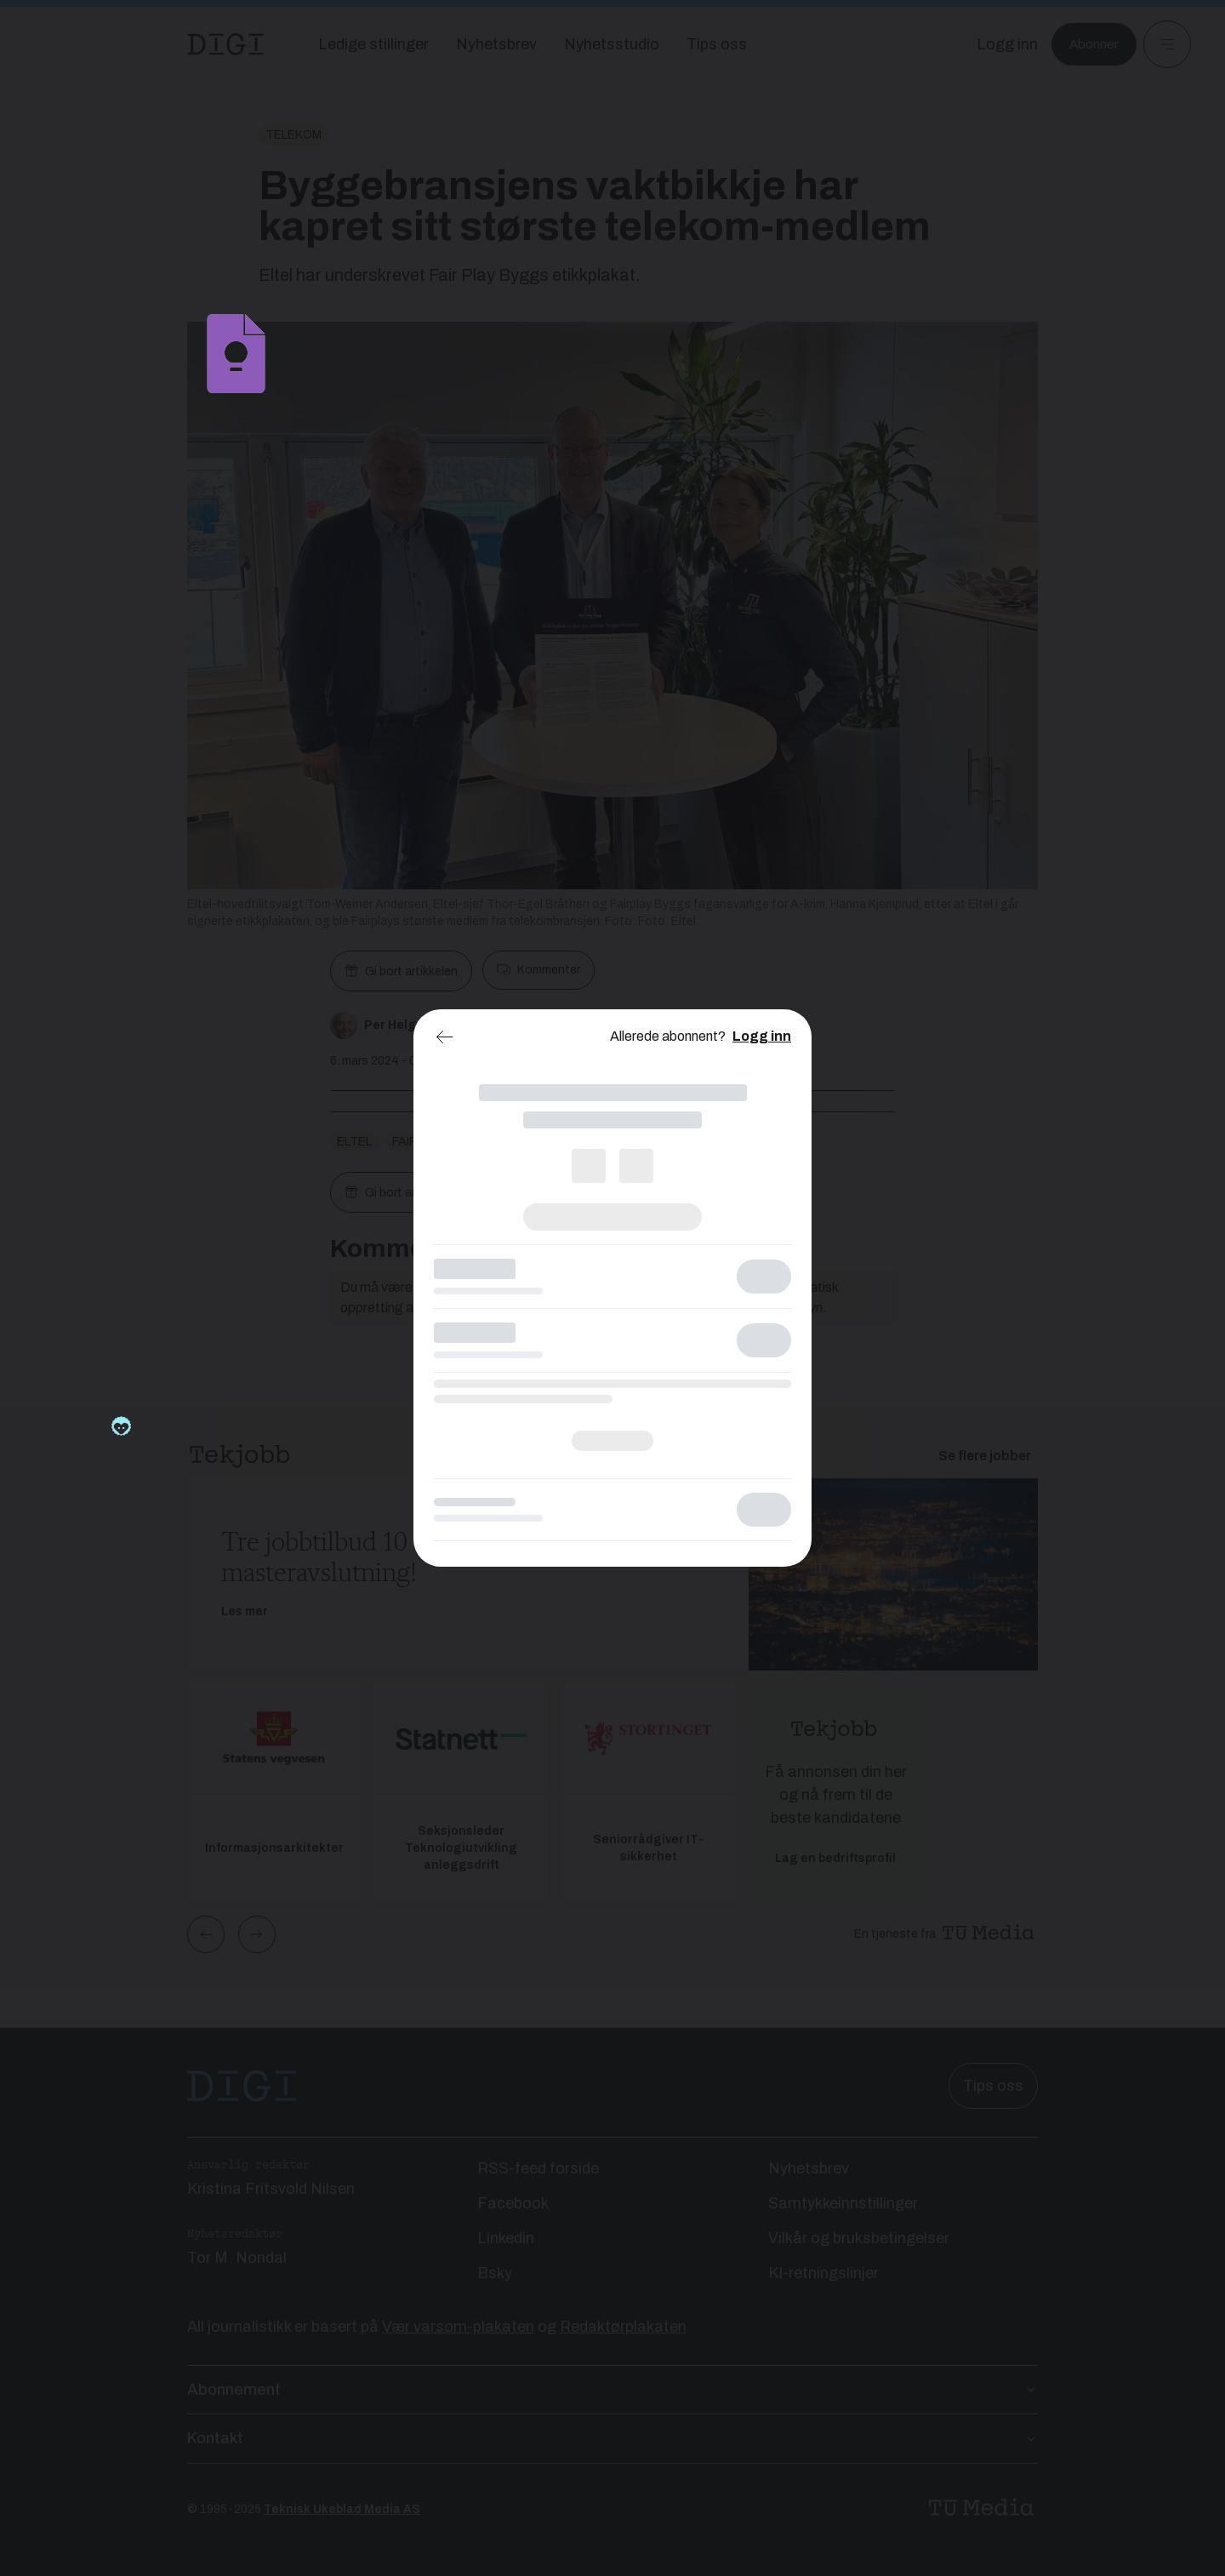 Image resolution: width=1225 pixels, height=2576 pixels. What do you see at coordinates (121, 1425) in the screenshot?
I see `open HedgeDoc collaborative markdown editor` at bounding box center [121, 1425].